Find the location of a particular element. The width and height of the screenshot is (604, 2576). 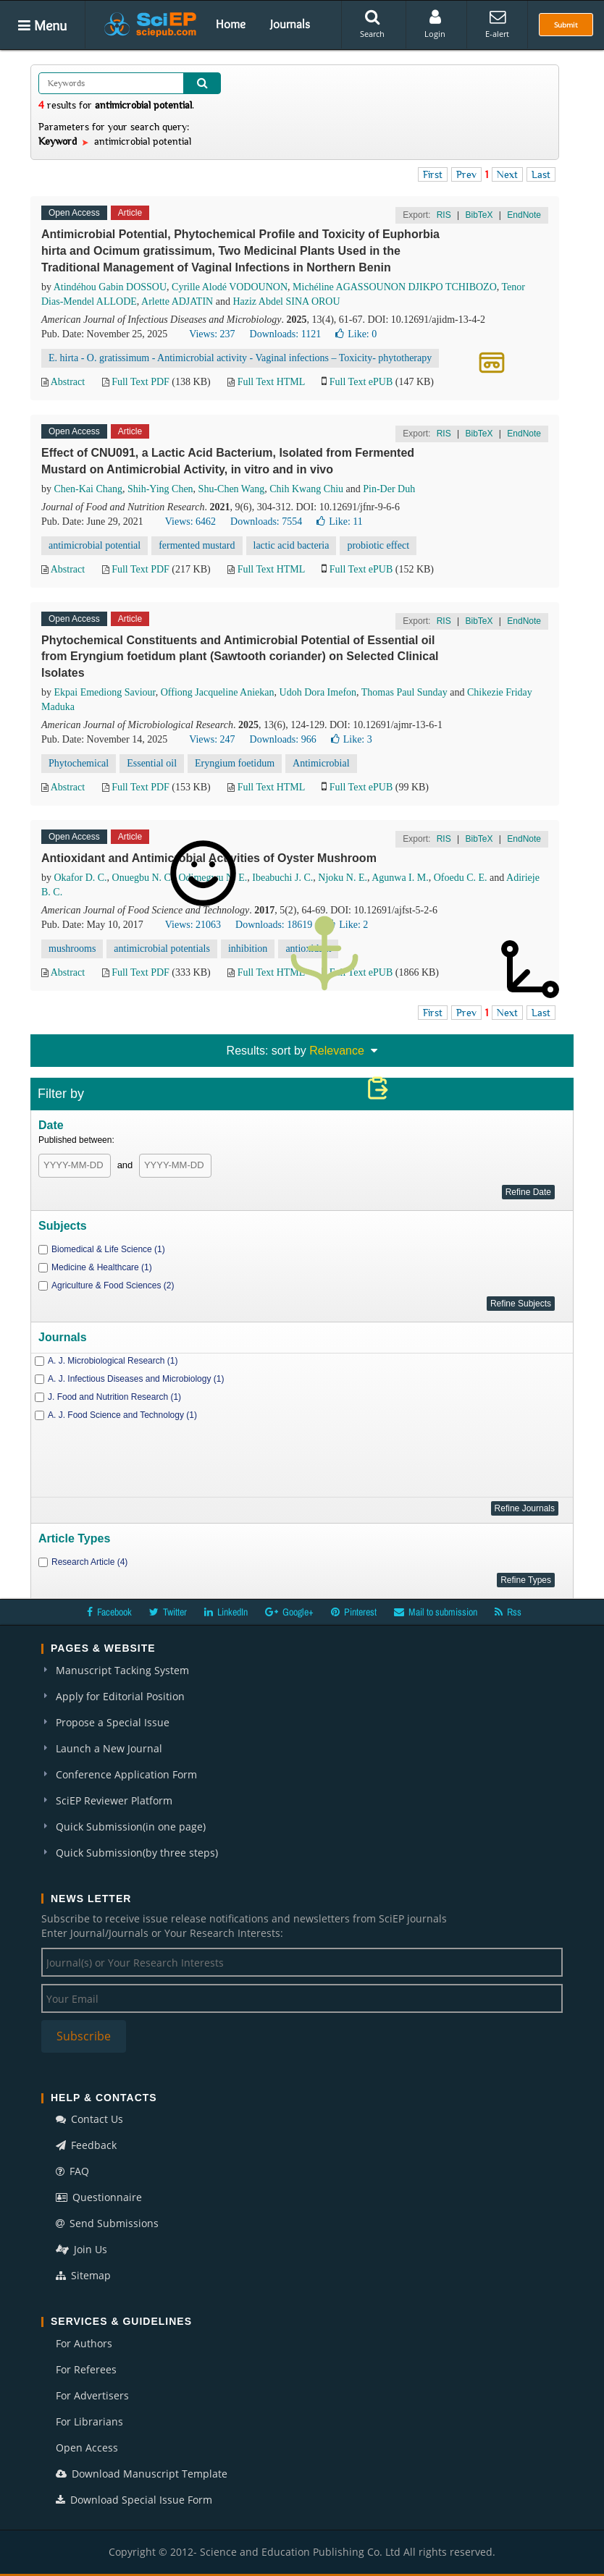

access video archive or recordings is located at coordinates (492, 363).